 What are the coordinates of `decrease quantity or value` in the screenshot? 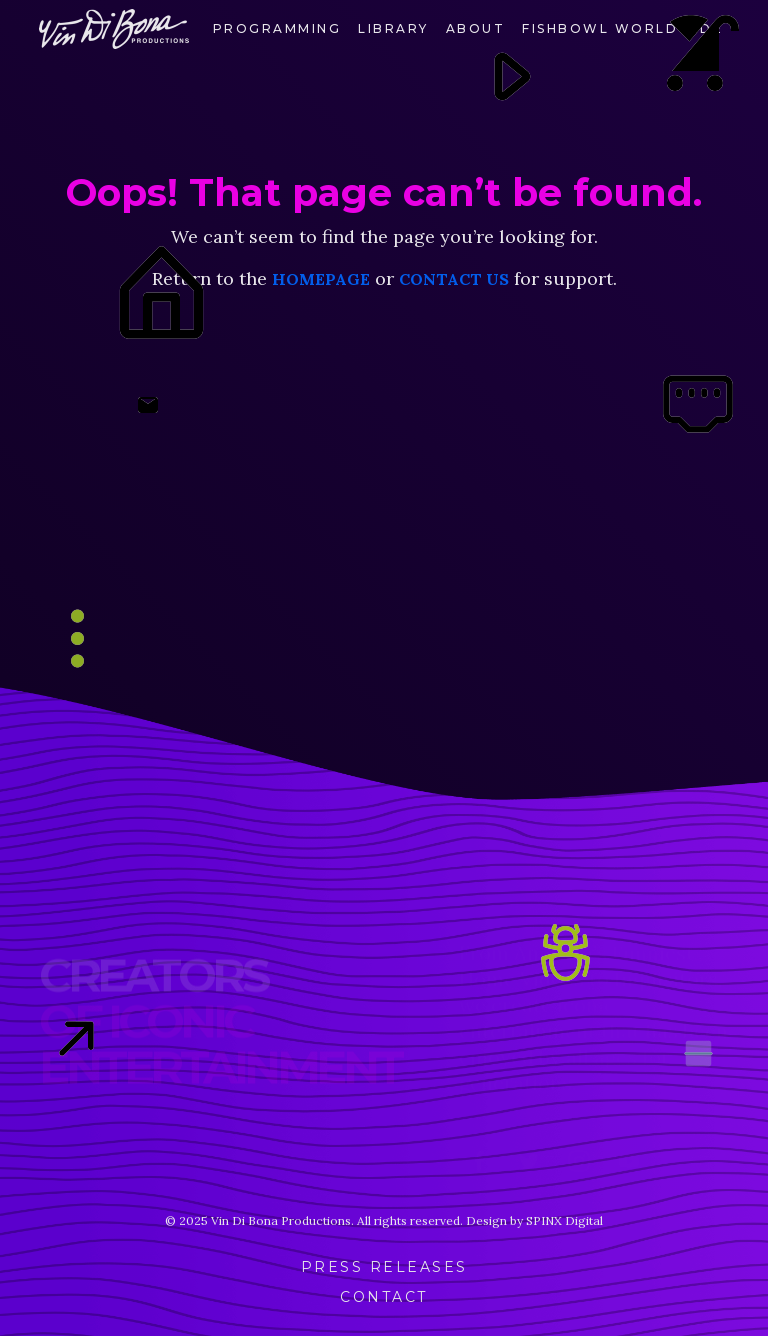 It's located at (698, 1053).